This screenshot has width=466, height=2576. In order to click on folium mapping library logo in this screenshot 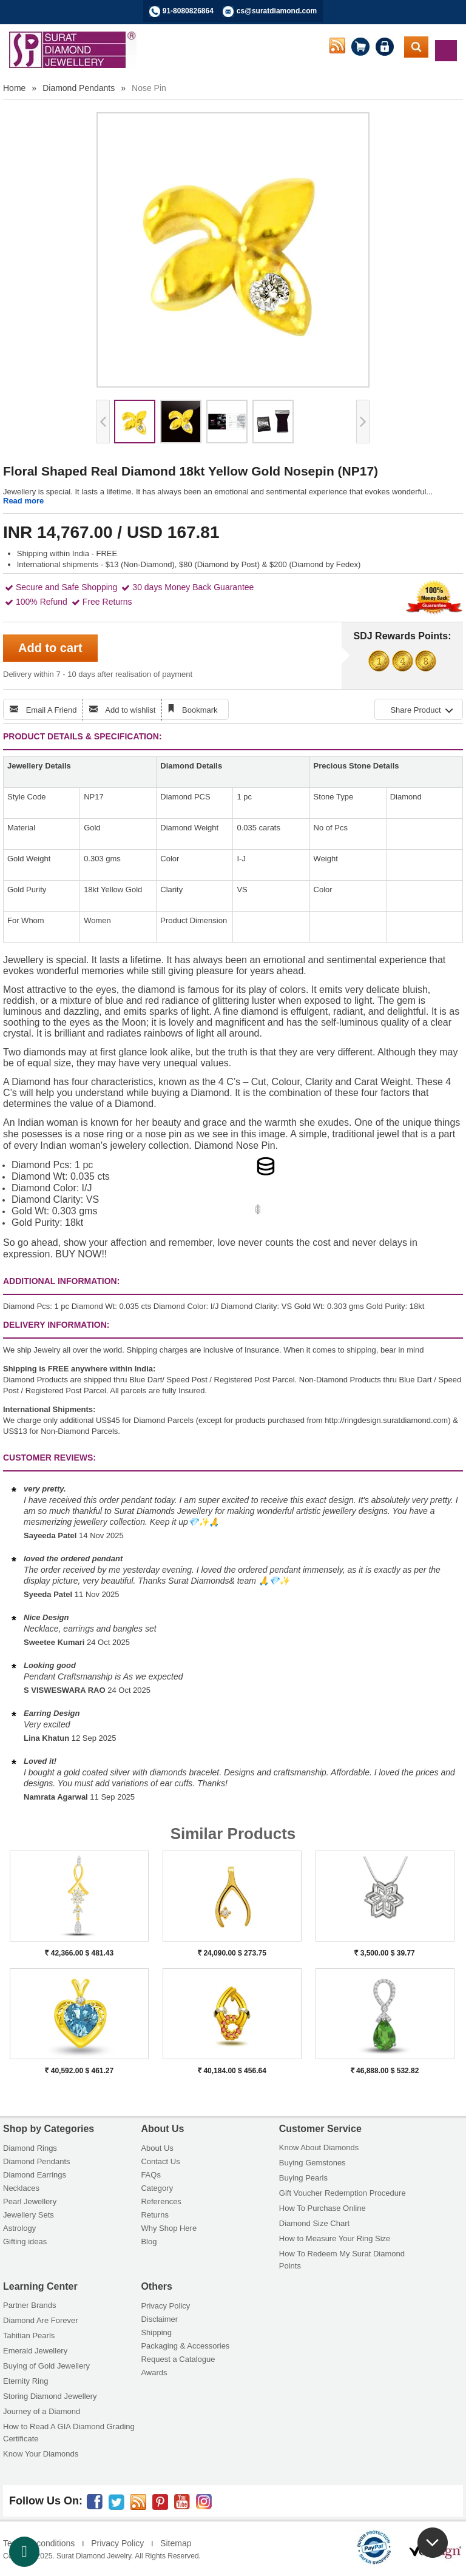, I will do `click(258, 1209)`.